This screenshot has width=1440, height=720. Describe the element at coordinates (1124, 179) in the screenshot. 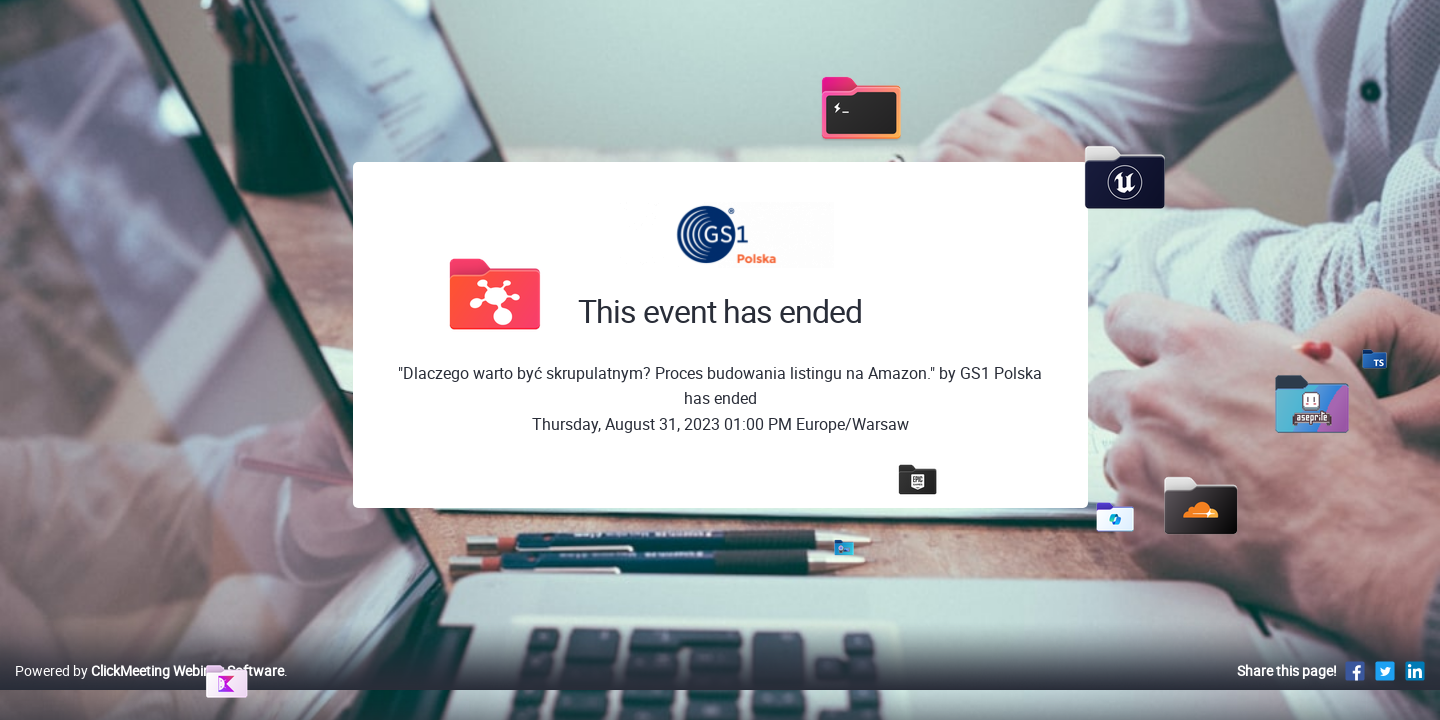

I see `folder containing Unreal Engine project files` at that location.